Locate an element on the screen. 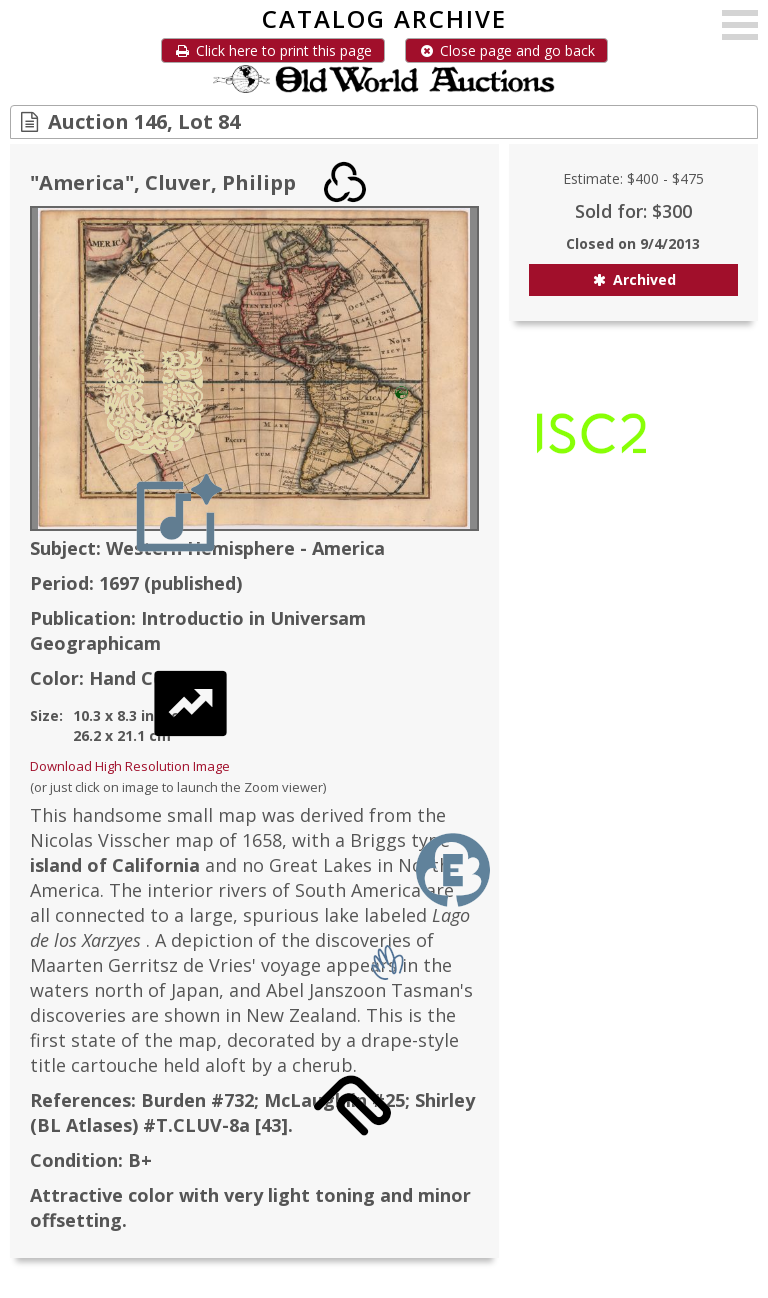 The width and height of the screenshot is (768, 1298). joget platform logo is located at coordinates (401, 392).